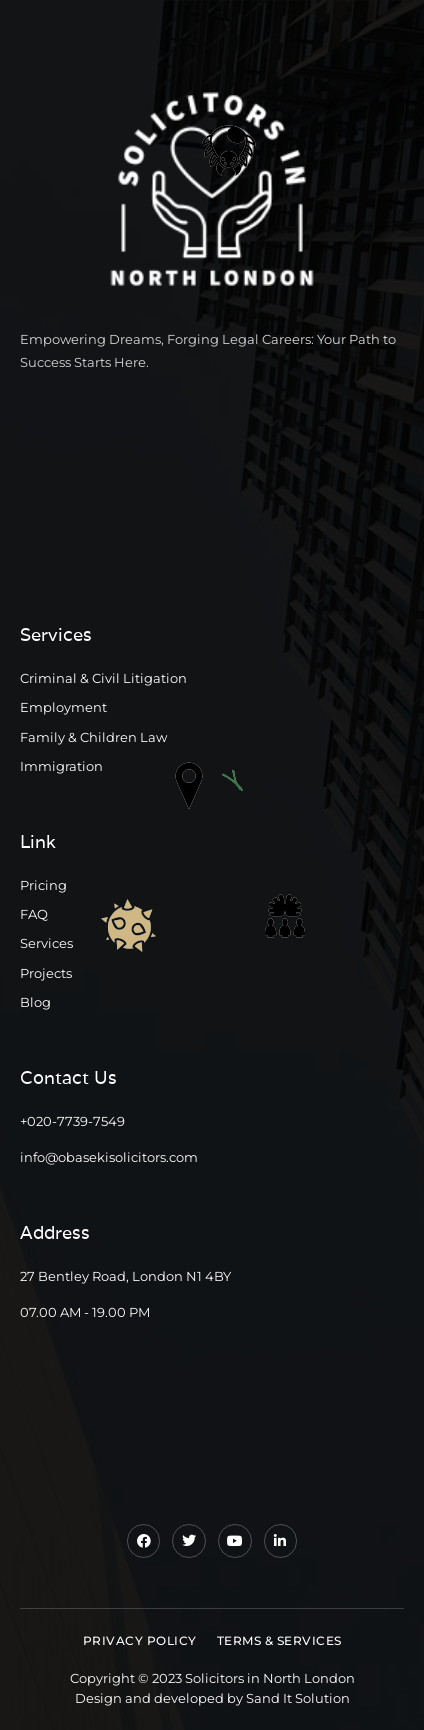 Image resolution: width=424 pixels, height=1730 pixels. I want to click on represents a hazard or damage-dealing obstacle in gameplay, so click(128, 925).